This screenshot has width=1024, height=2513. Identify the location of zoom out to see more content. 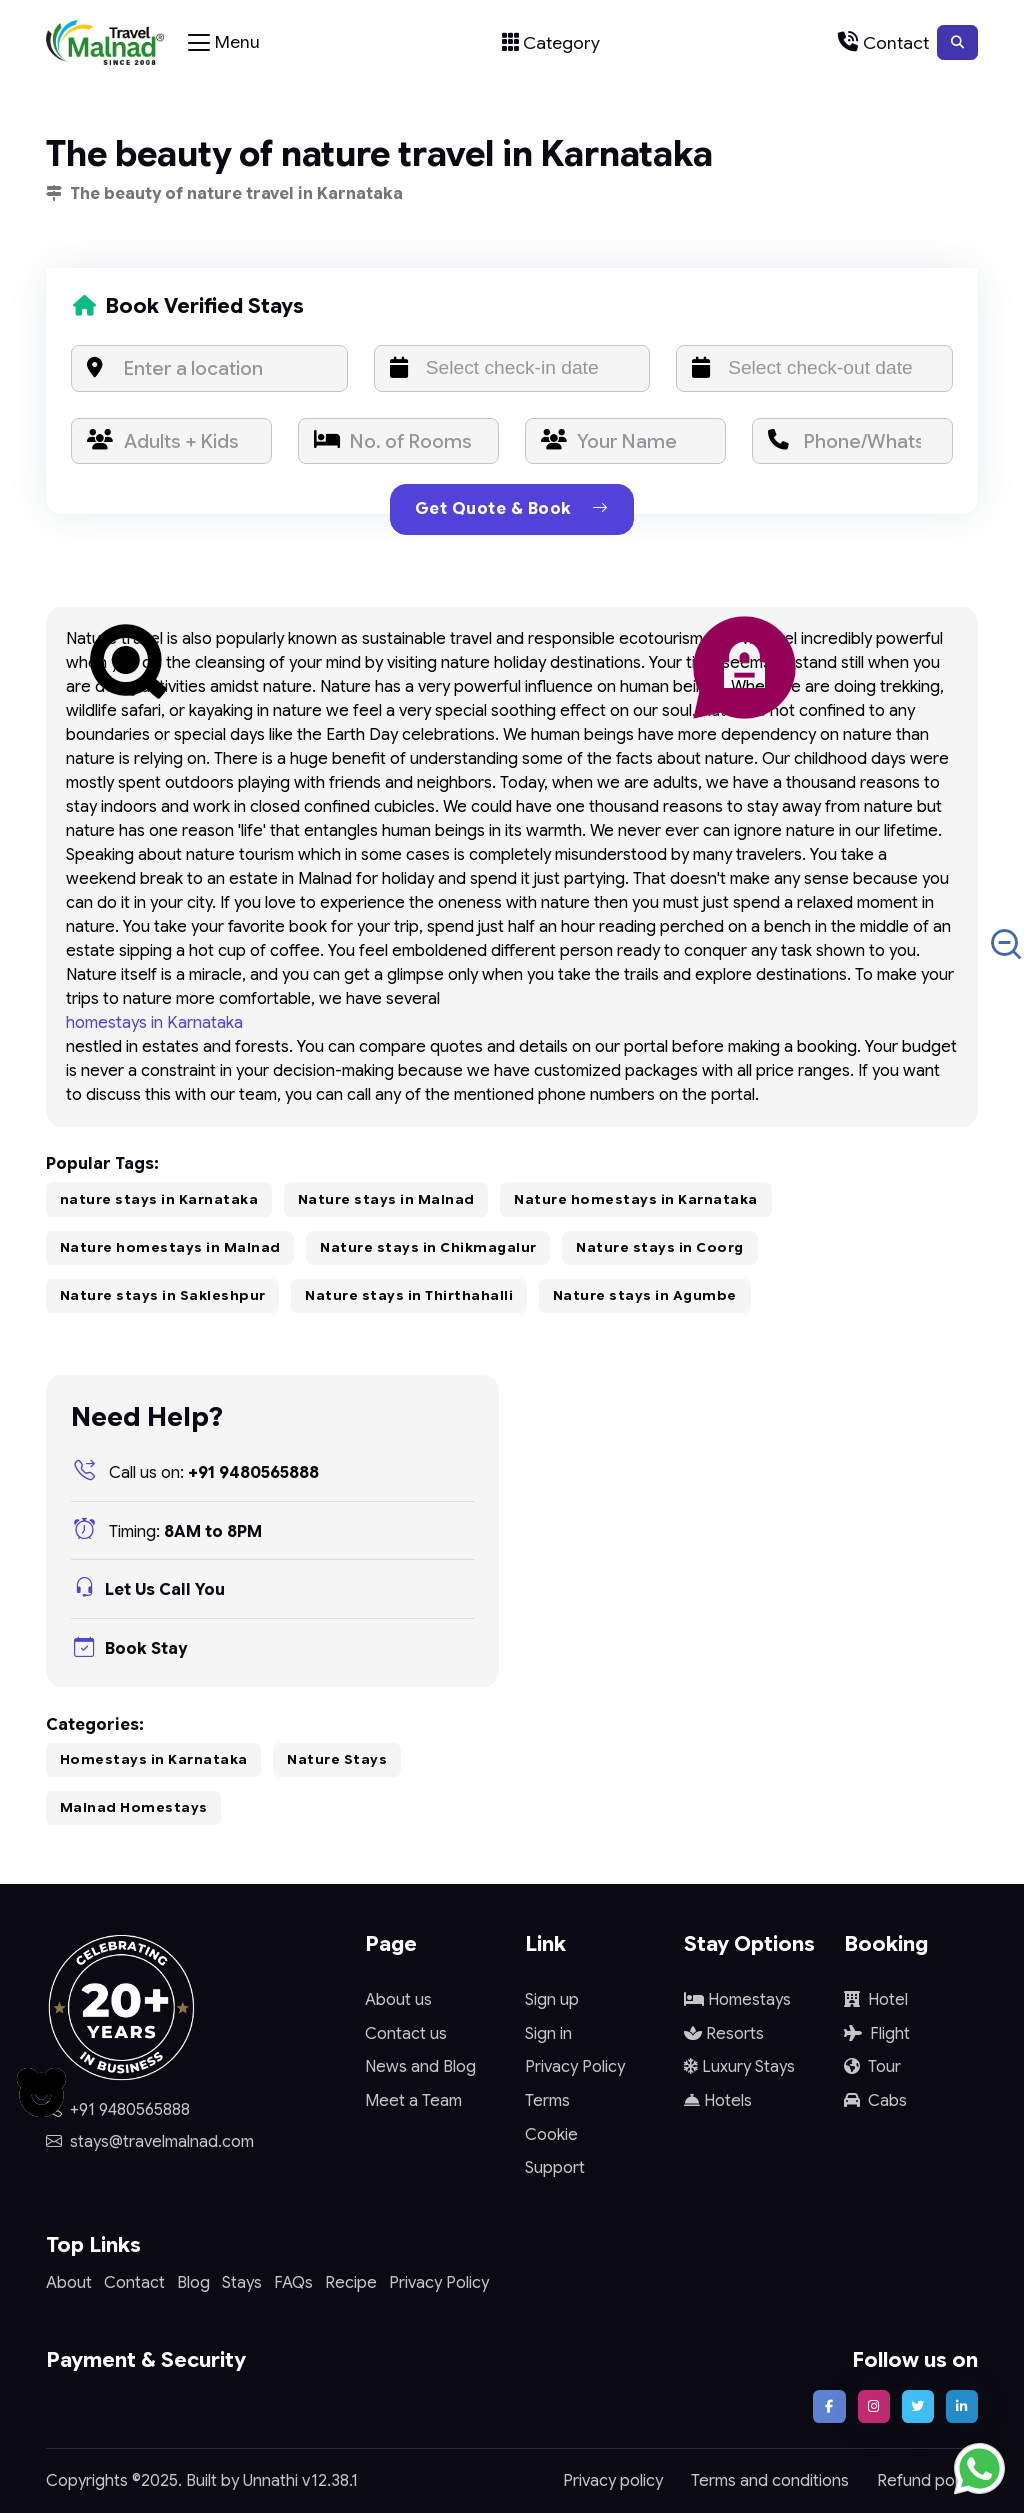
(1006, 944).